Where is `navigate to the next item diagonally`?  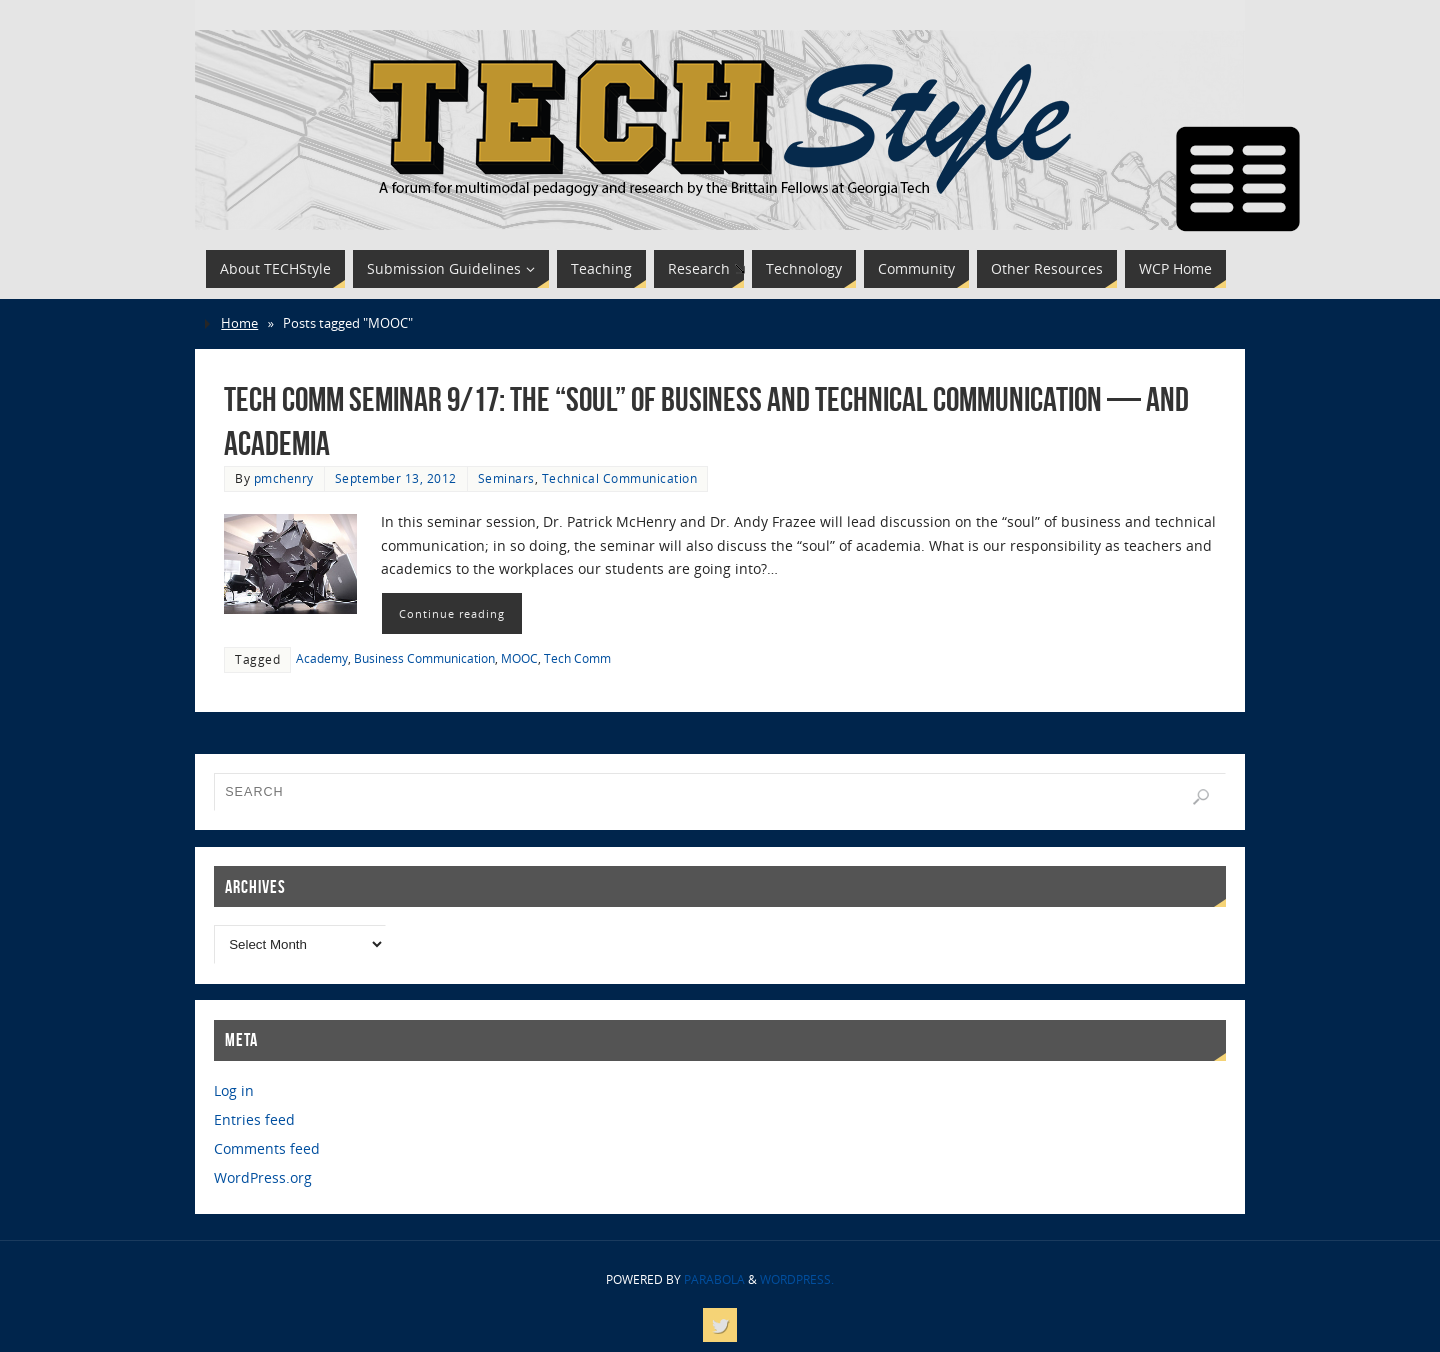 navigate to the next item diagonally is located at coordinates (740, 269).